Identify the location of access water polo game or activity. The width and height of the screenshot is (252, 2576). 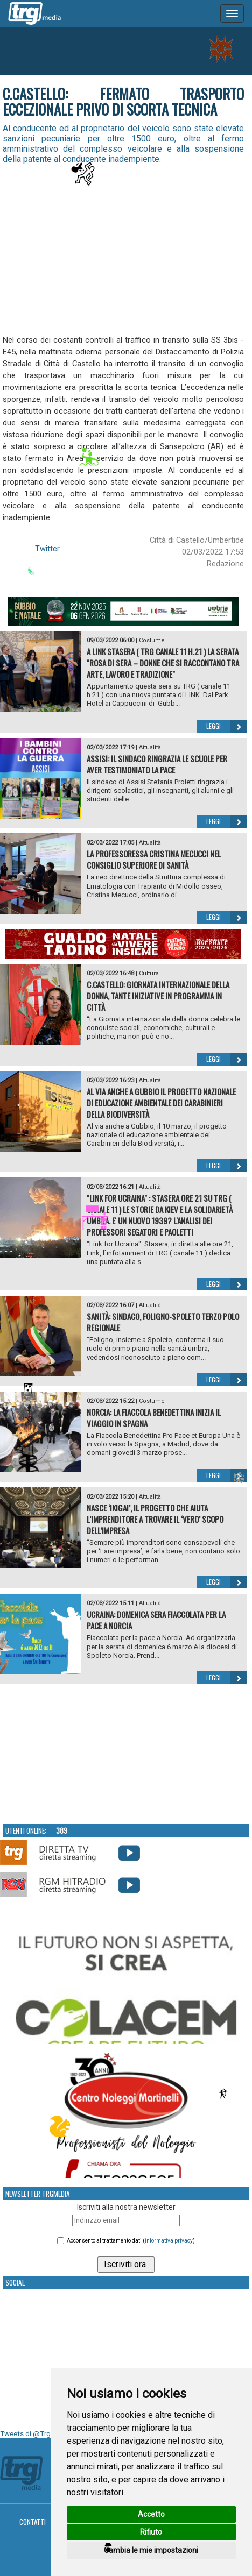
(89, 457).